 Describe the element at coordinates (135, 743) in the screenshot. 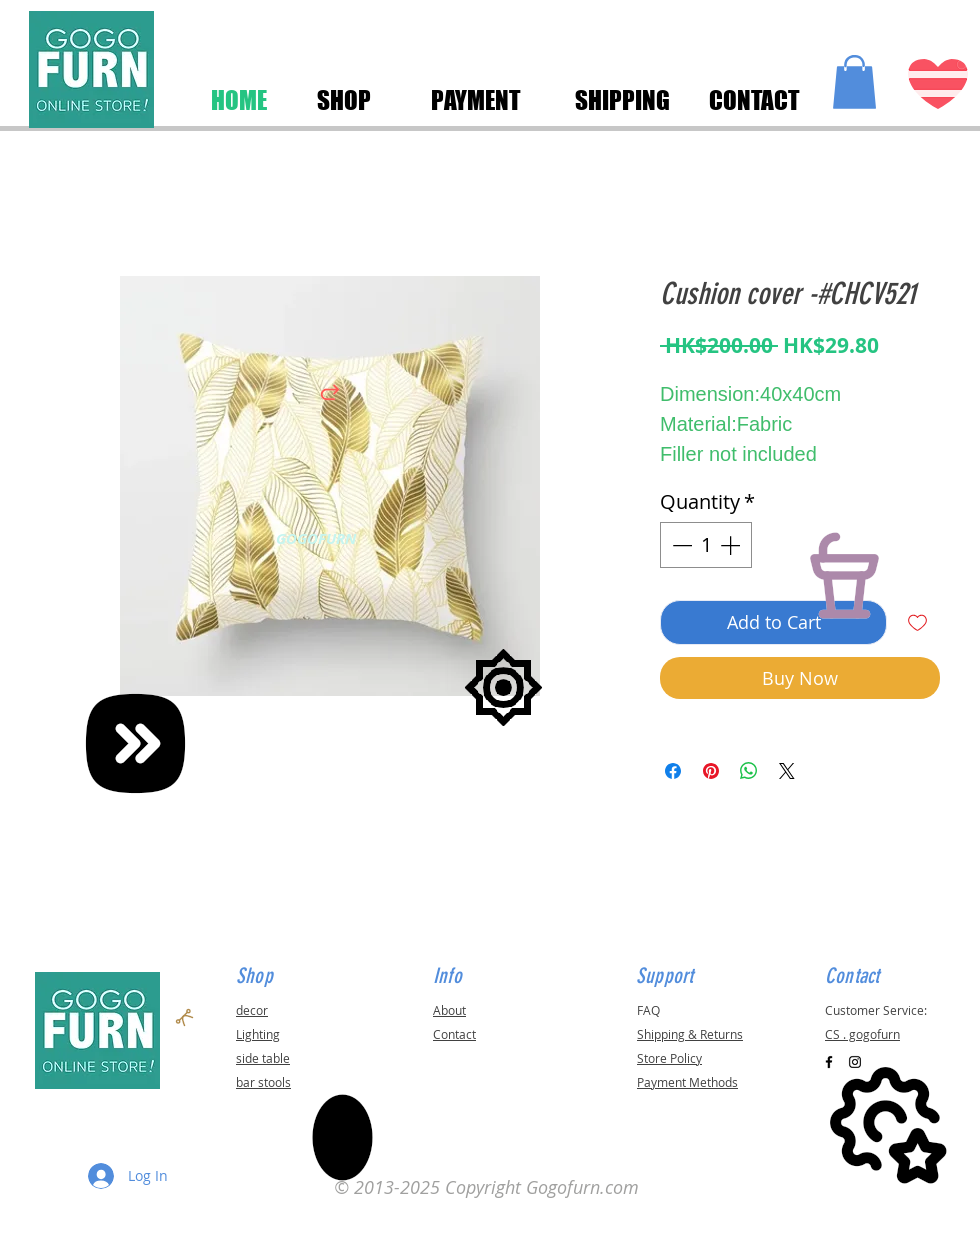

I see `skip forward or advance to next item` at that location.